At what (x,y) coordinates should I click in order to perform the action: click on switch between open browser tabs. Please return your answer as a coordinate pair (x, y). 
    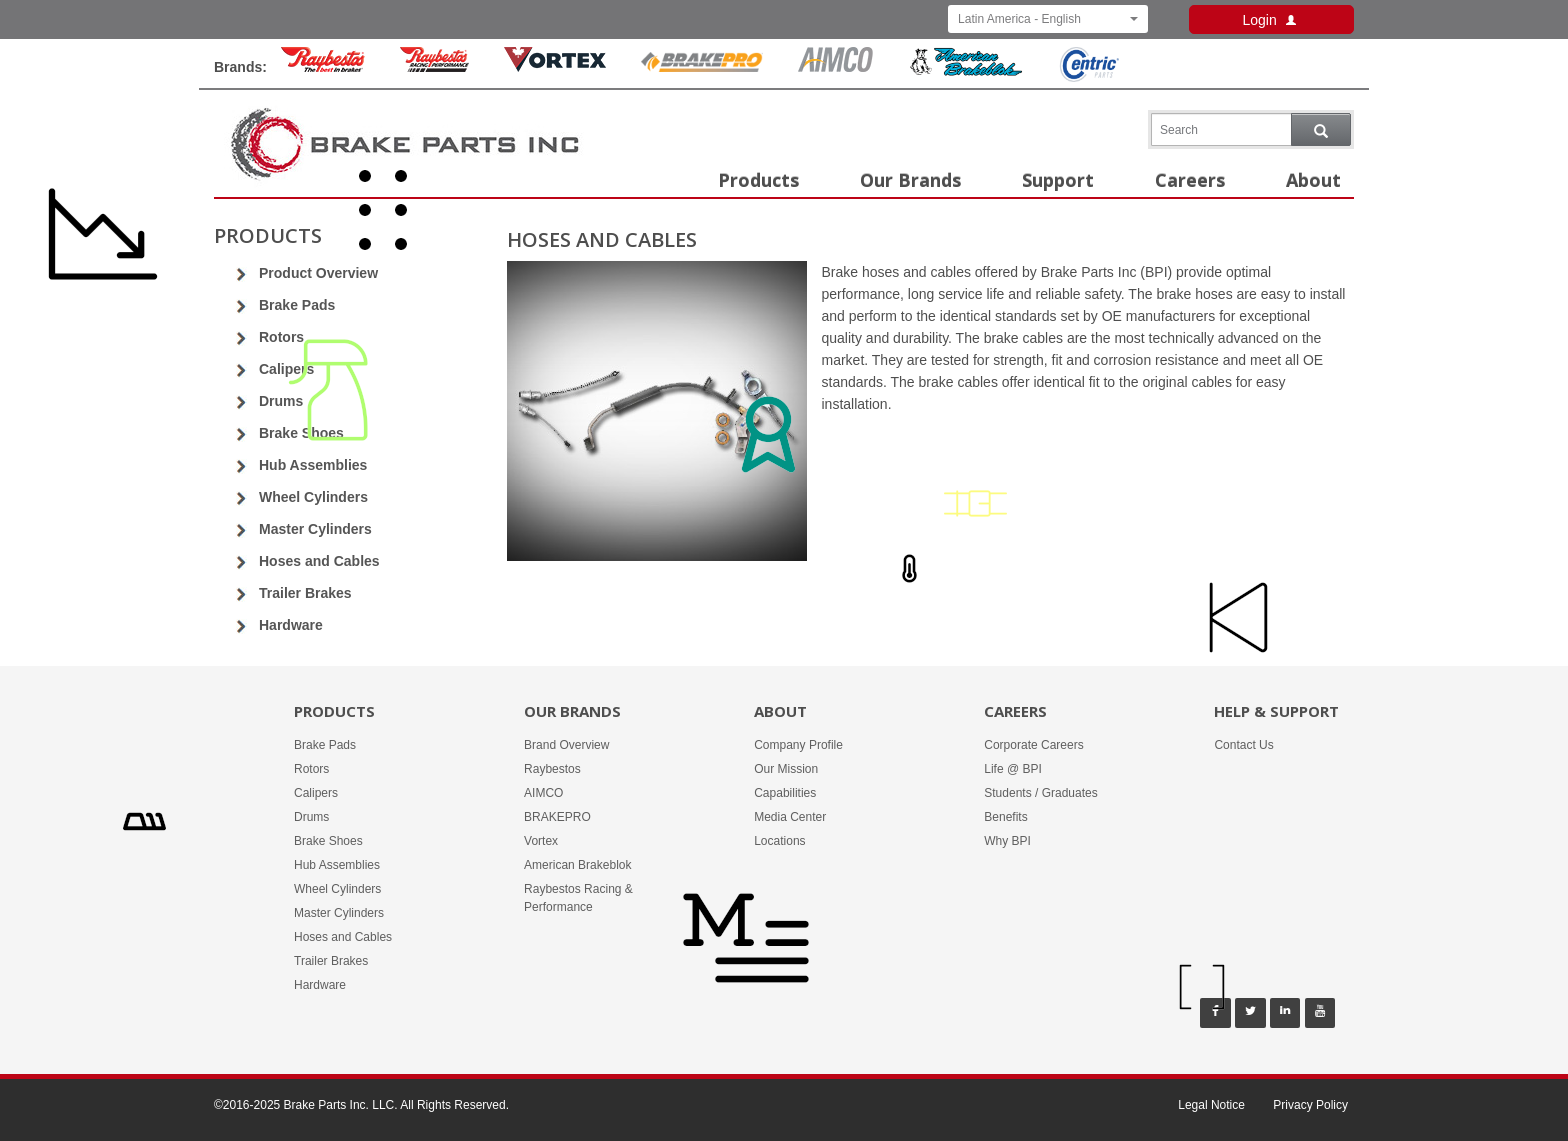
    Looking at the image, I should click on (144, 821).